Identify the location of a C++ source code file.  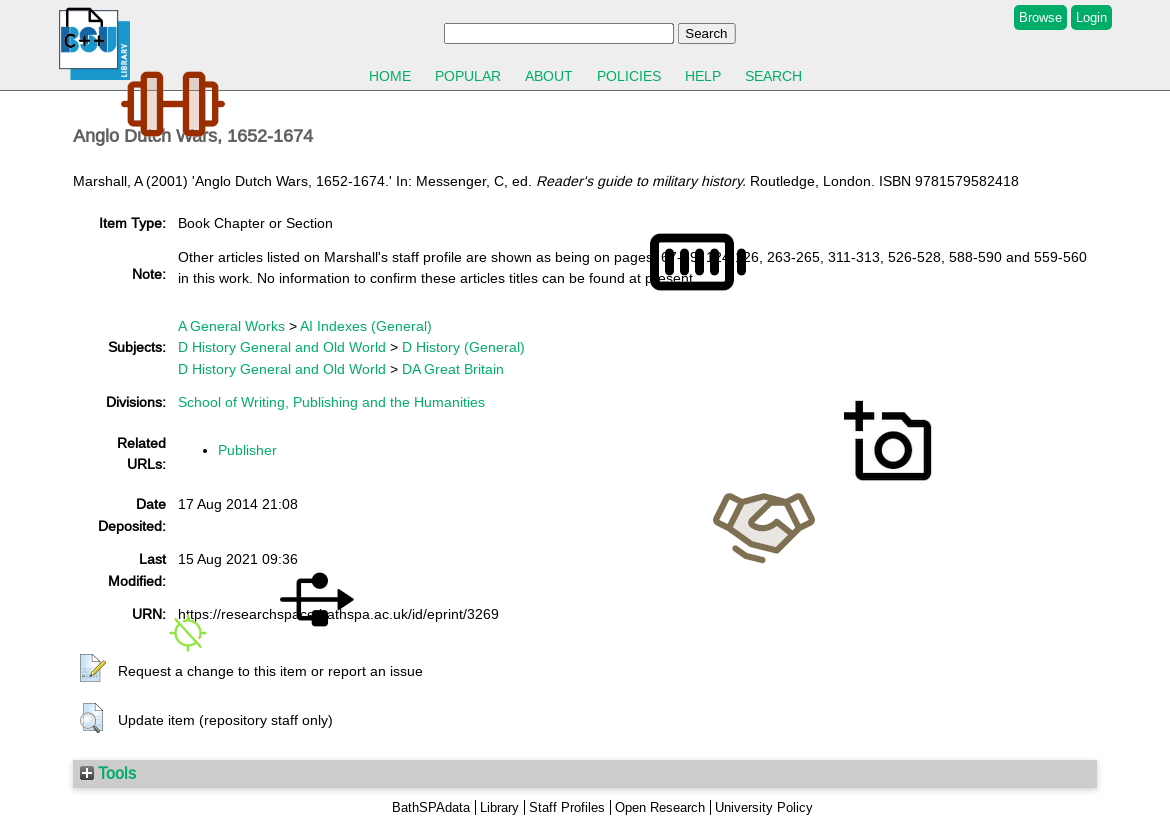
(84, 29).